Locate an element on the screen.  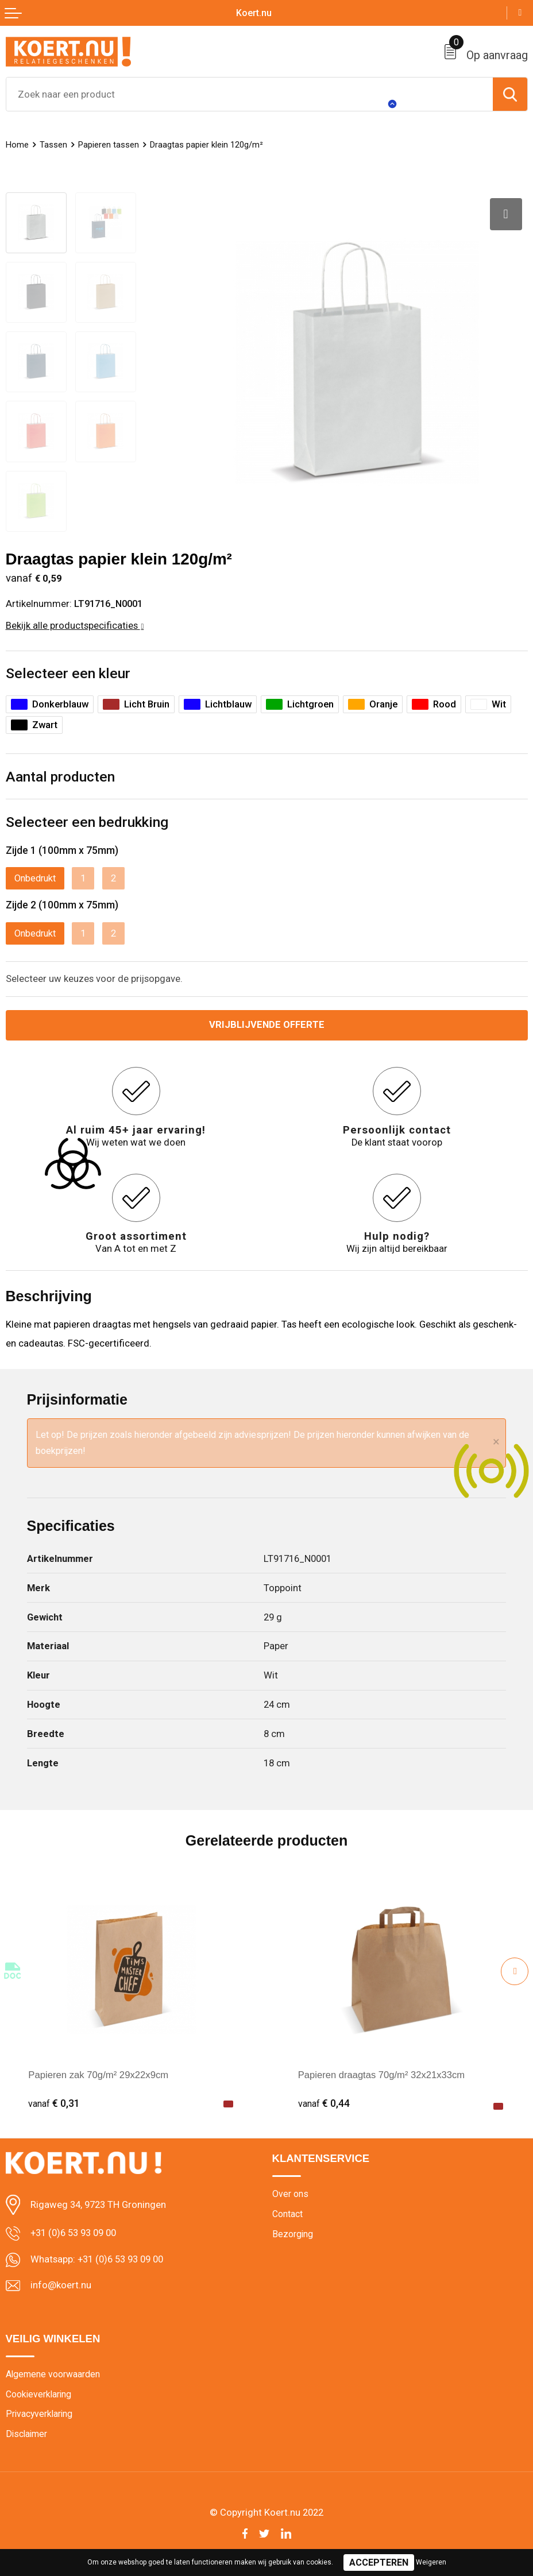
indicates hazardous or dangerous content is located at coordinates (73, 1165).